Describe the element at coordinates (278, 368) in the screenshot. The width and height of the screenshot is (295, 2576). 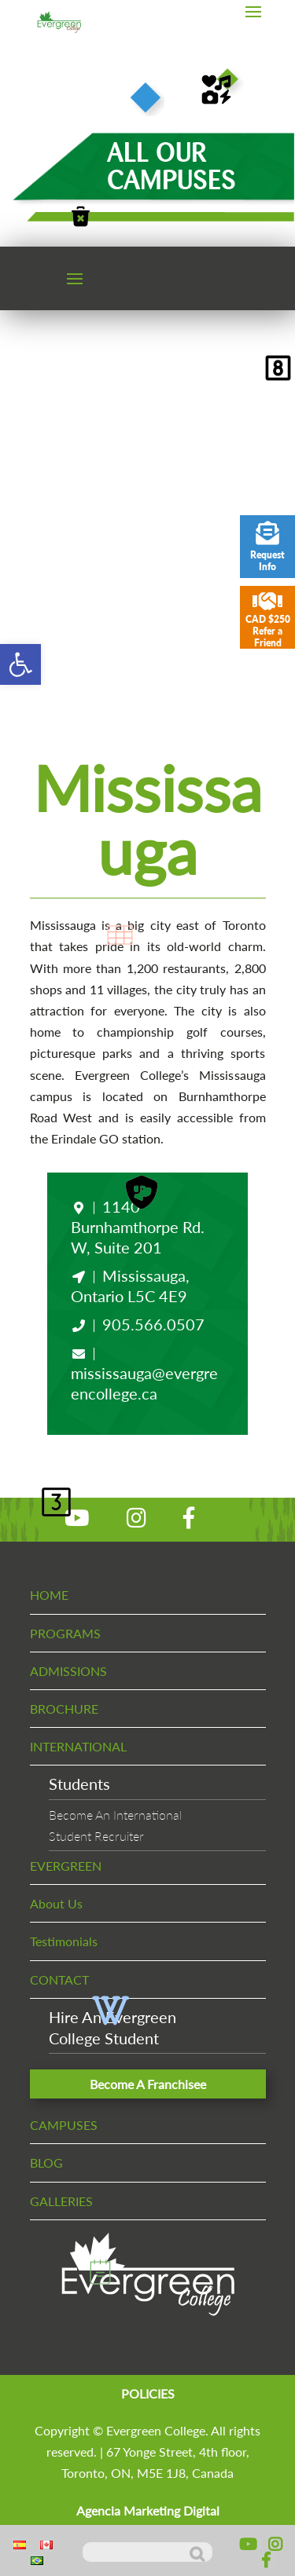
I see `select or input the number eight` at that location.